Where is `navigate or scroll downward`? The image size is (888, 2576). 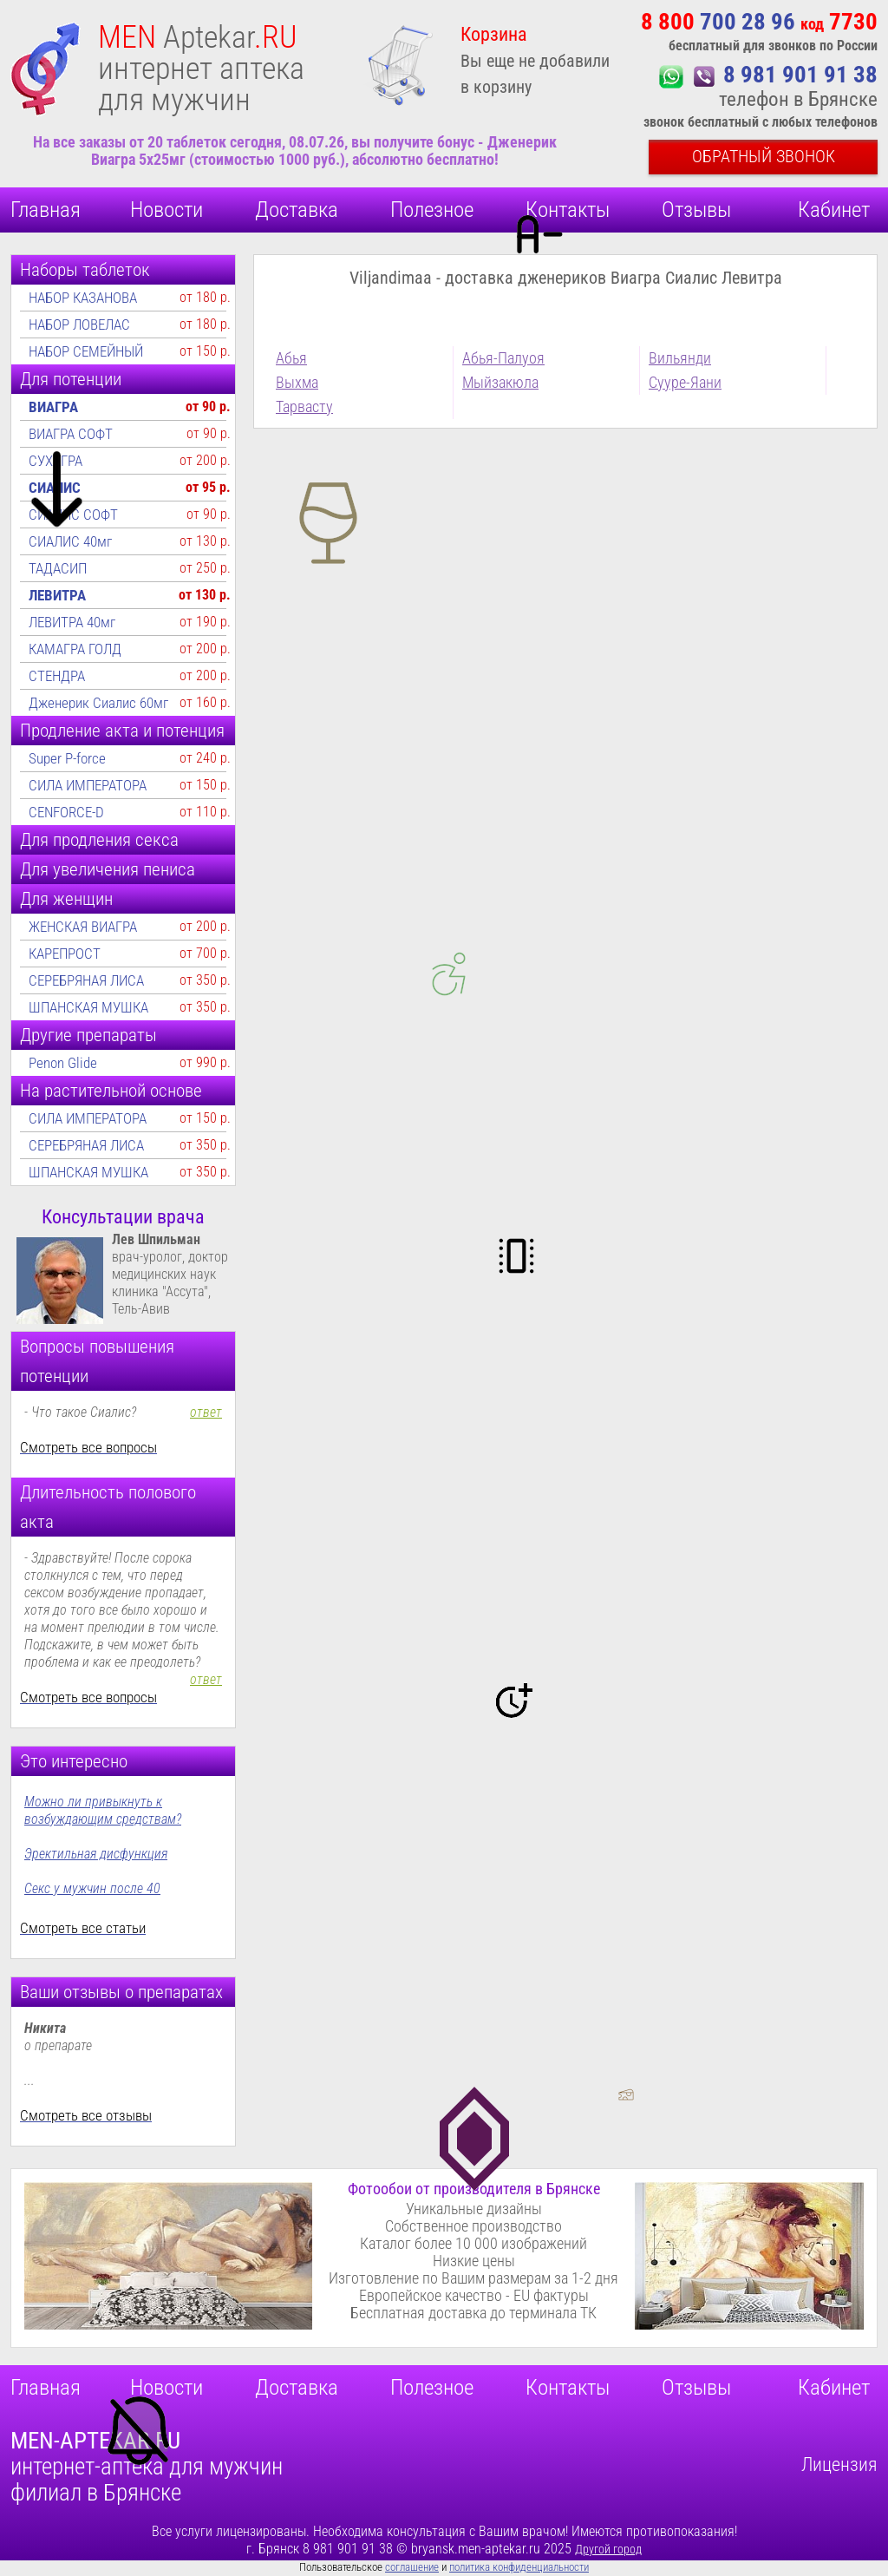 navigate or scroll downward is located at coordinates (56, 489).